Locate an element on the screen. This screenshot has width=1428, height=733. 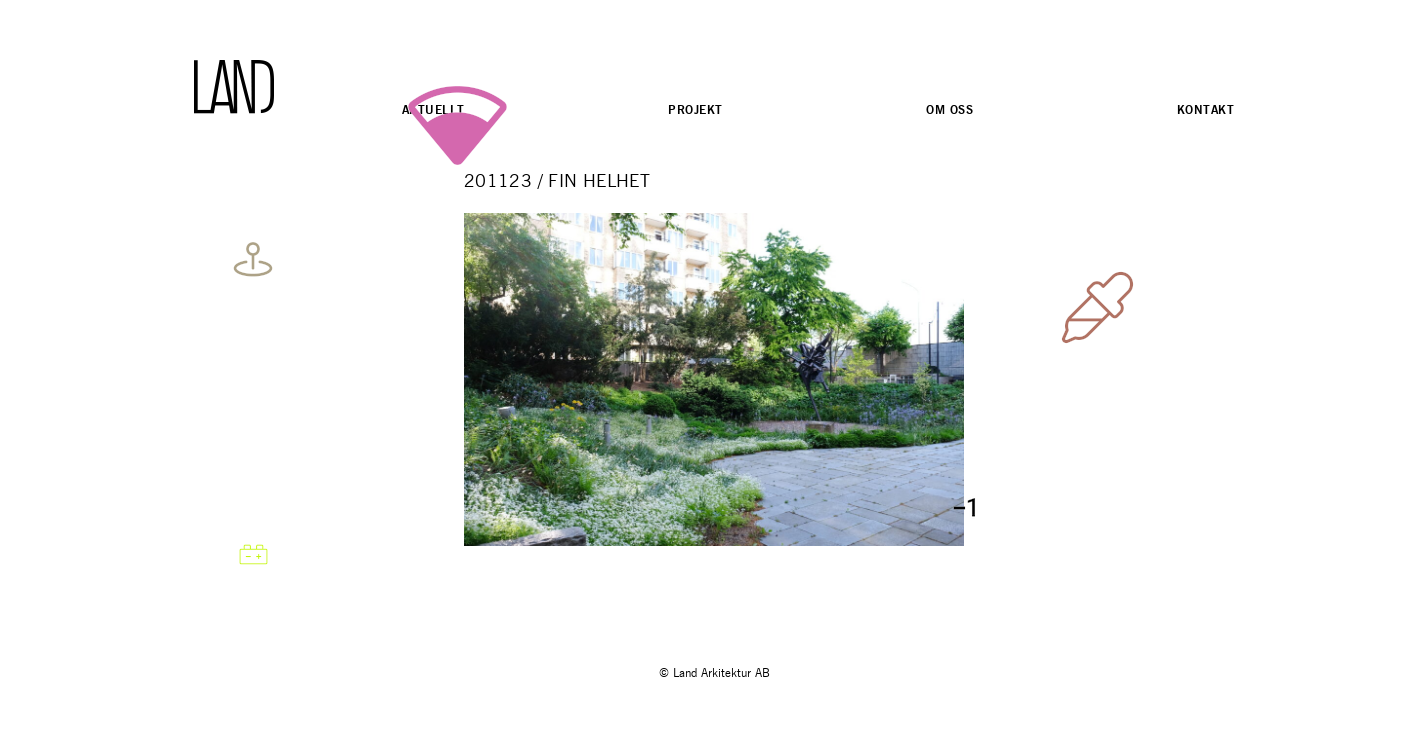
view car battery status is located at coordinates (253, 555).